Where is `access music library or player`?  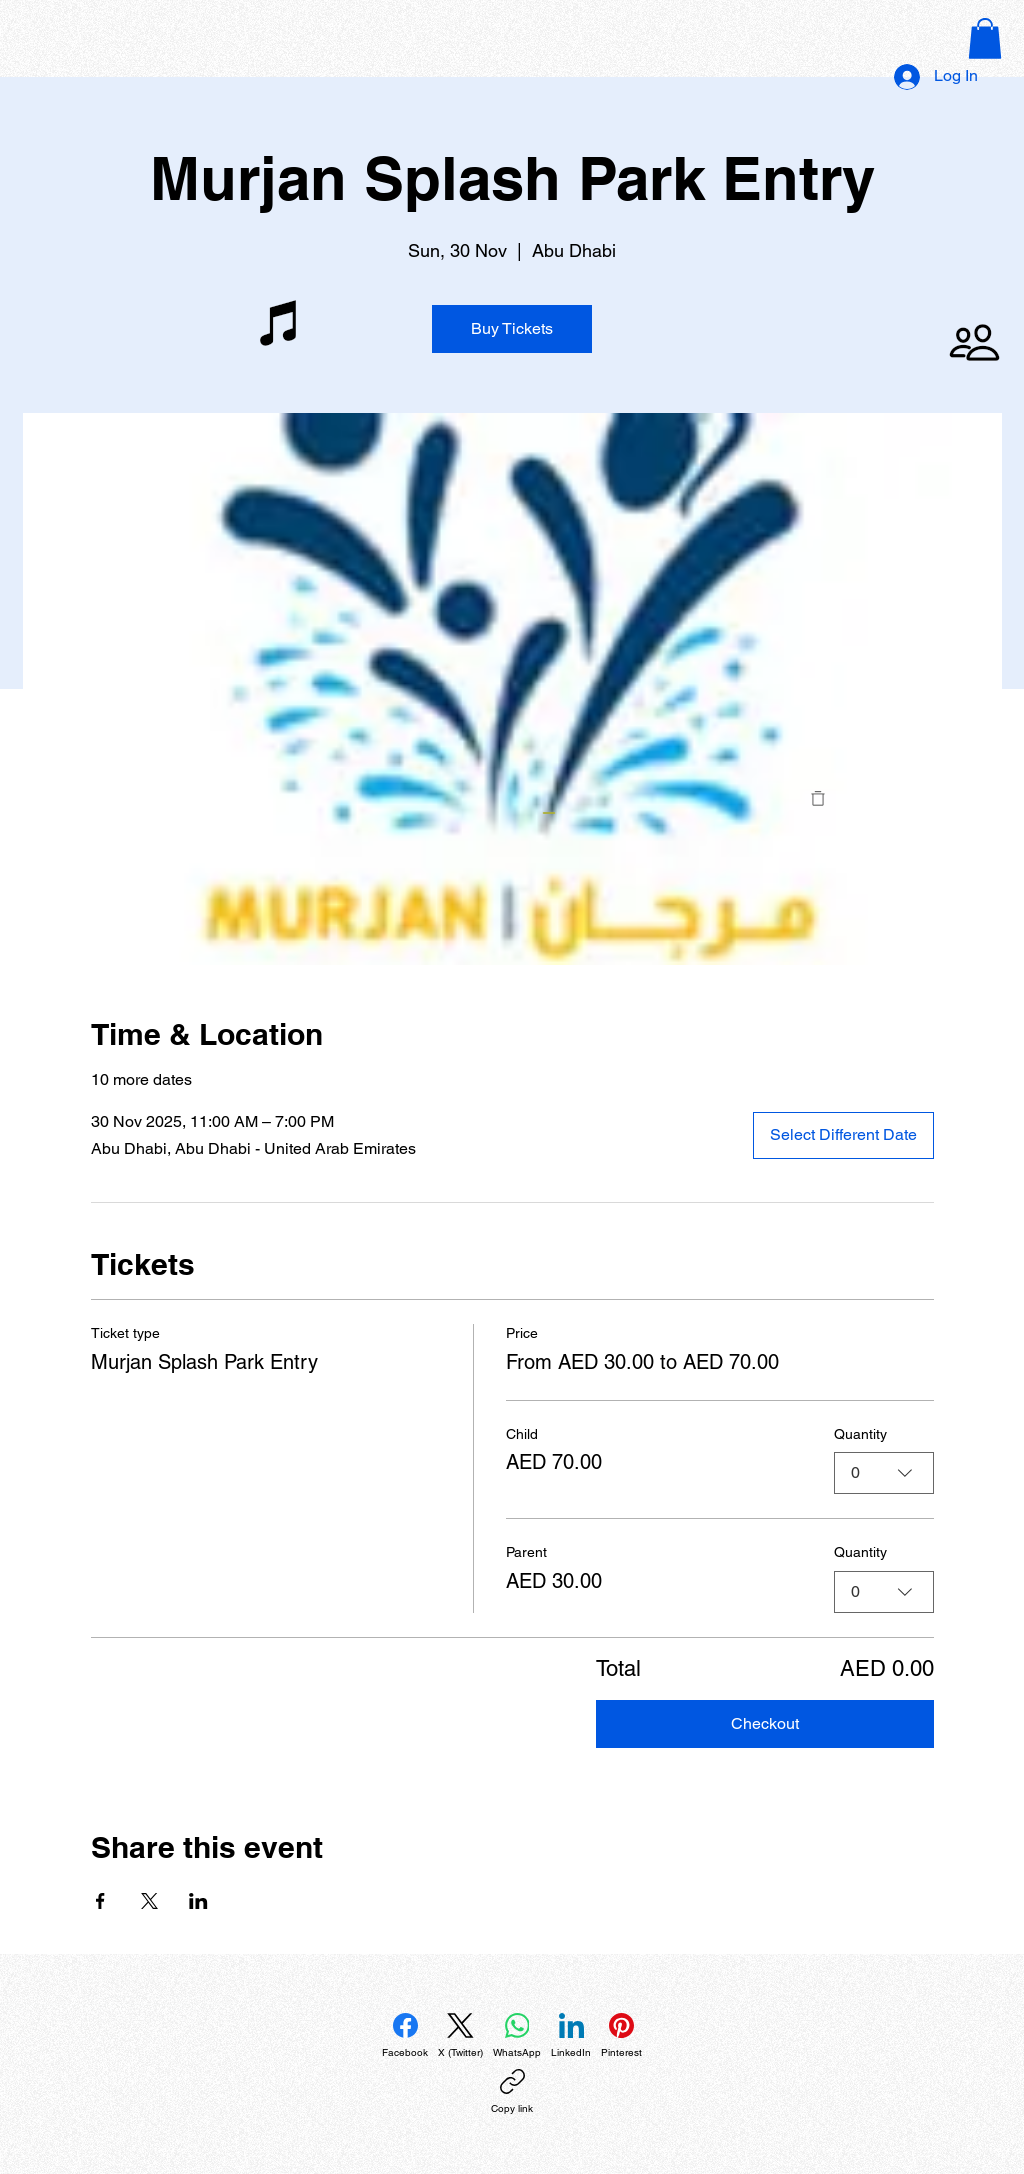 access music library or player is located at coordinates (278, 323).